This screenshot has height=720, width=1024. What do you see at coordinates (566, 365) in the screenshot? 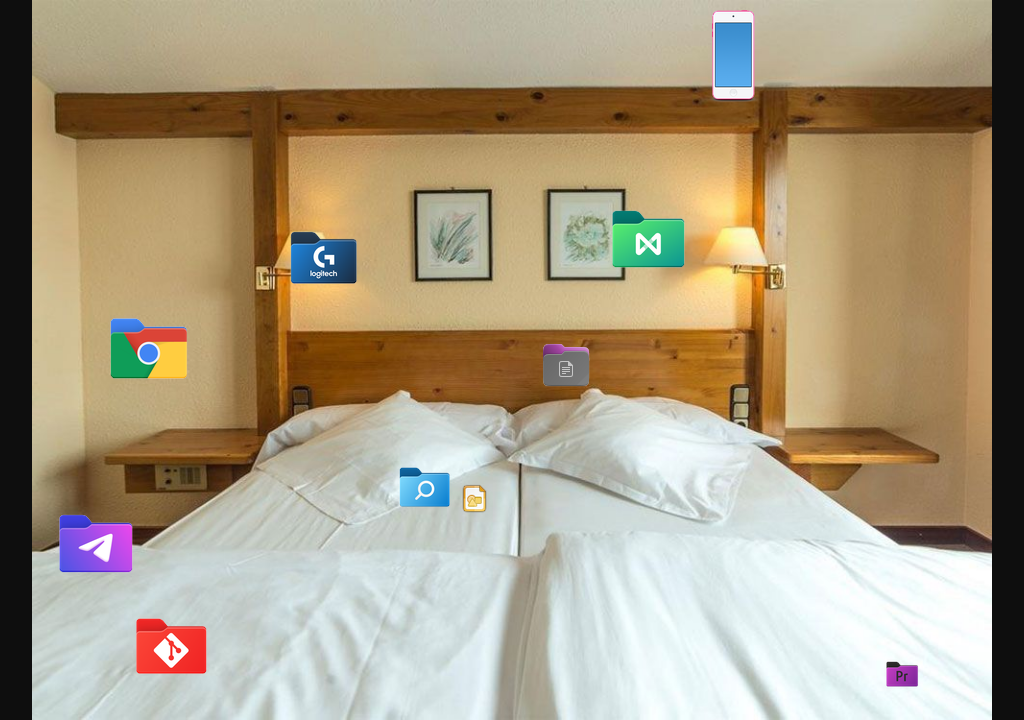
I see `open your documents folder` at bounding box center [566, 365].